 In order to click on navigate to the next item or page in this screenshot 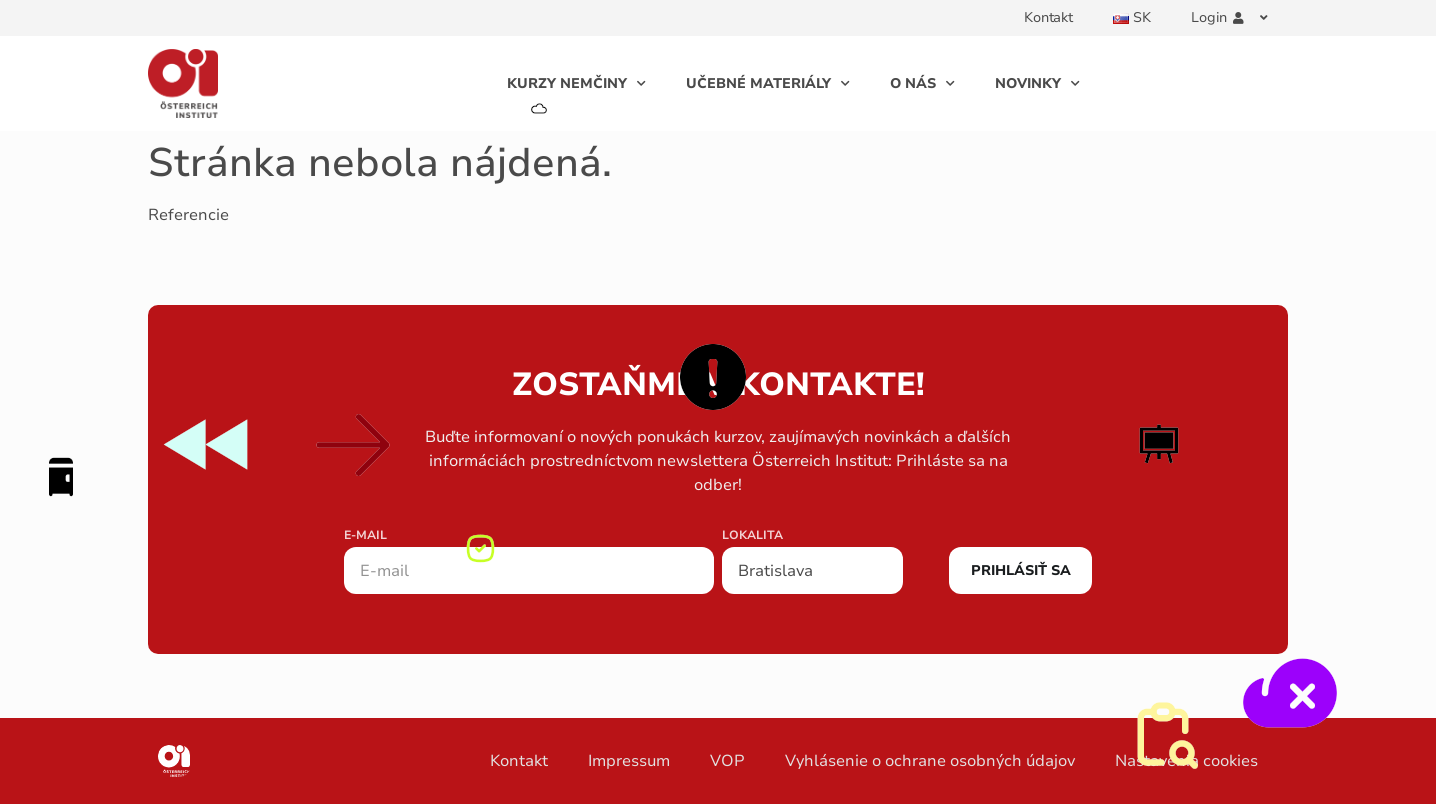, I will do `click(353, 445)`.